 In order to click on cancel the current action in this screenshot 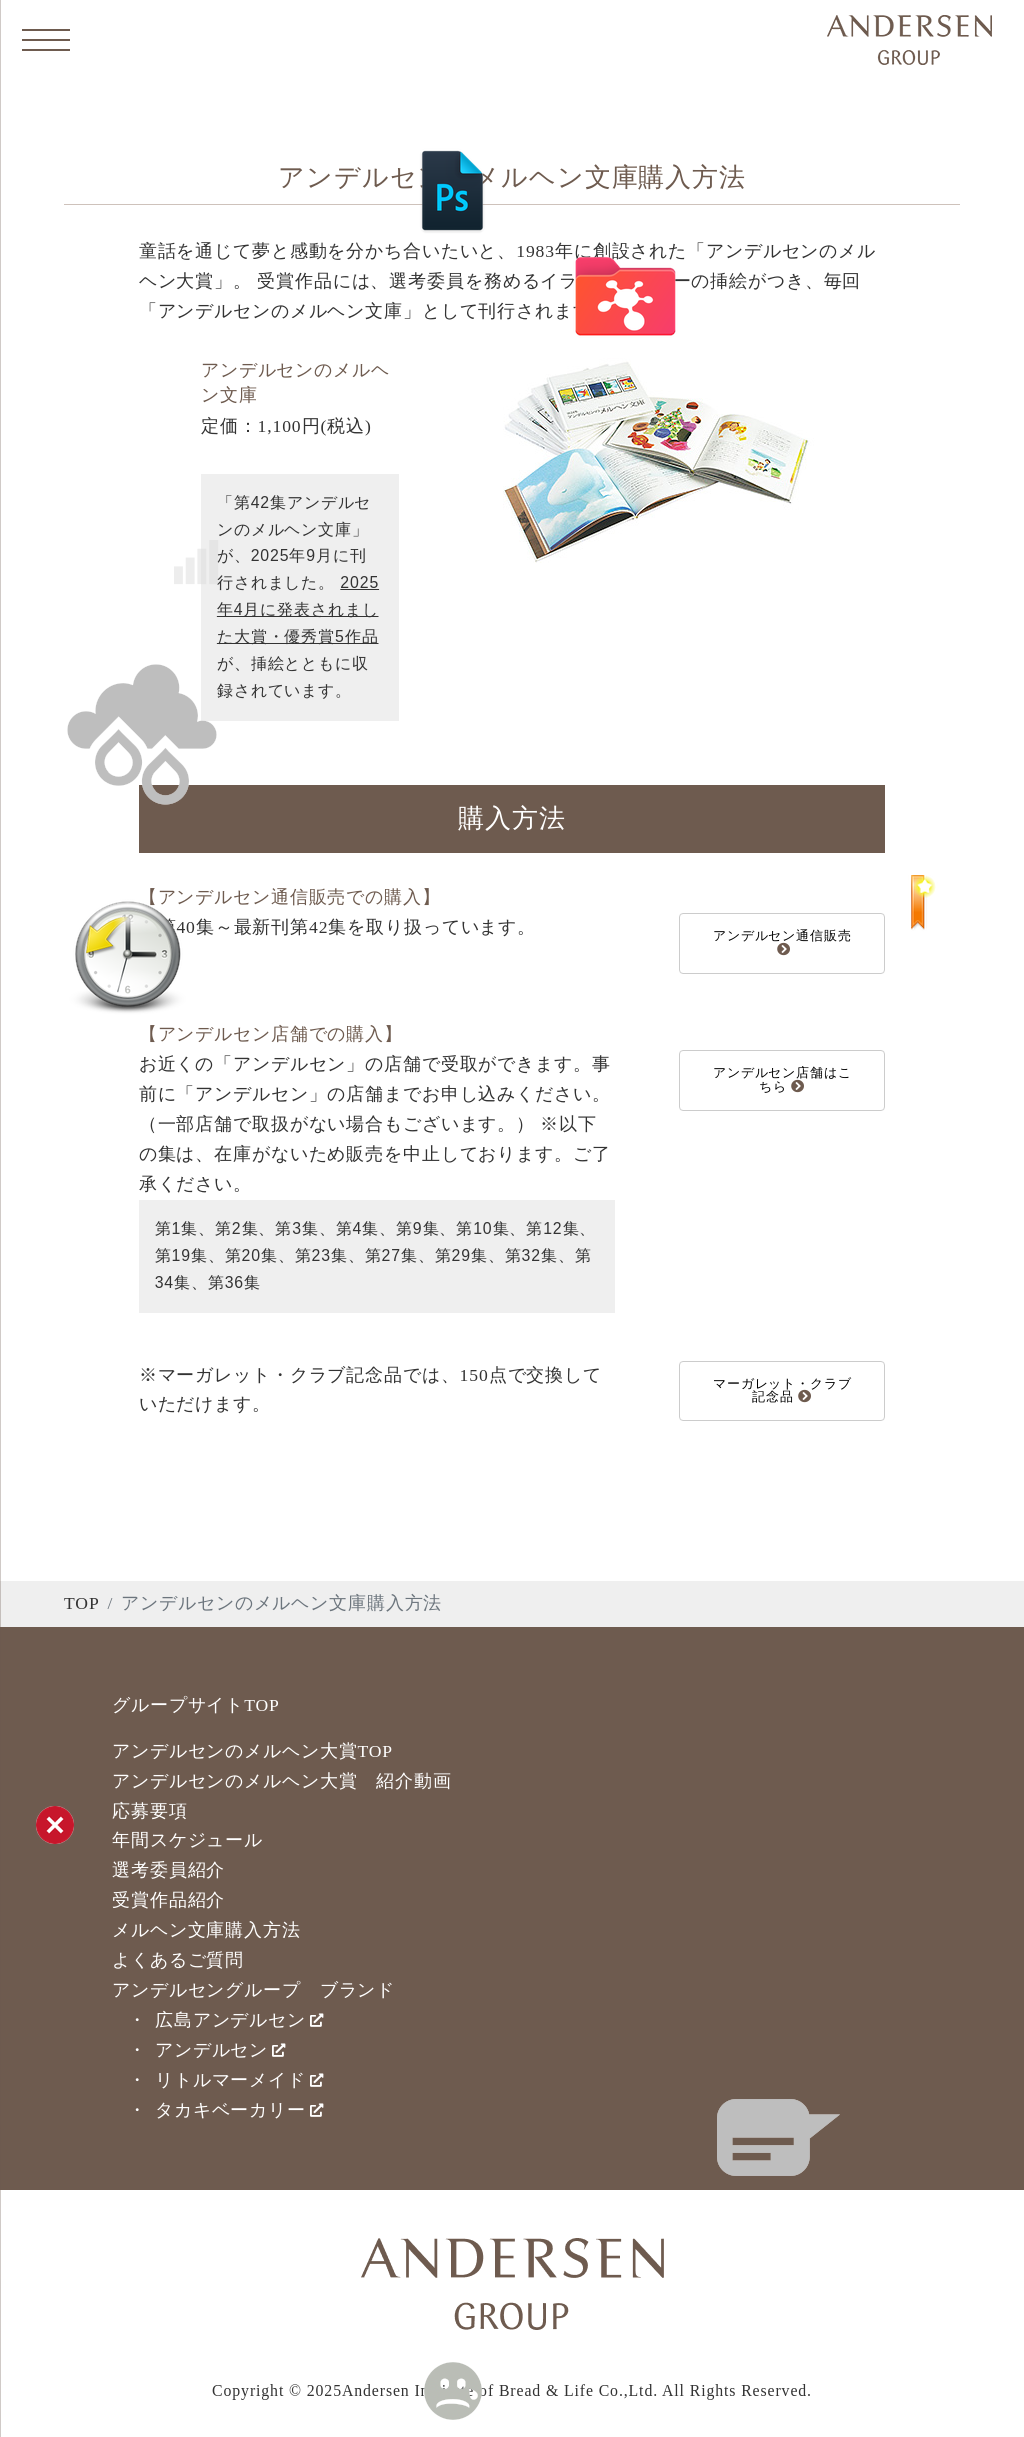, I will do `click(55, 1825)`.